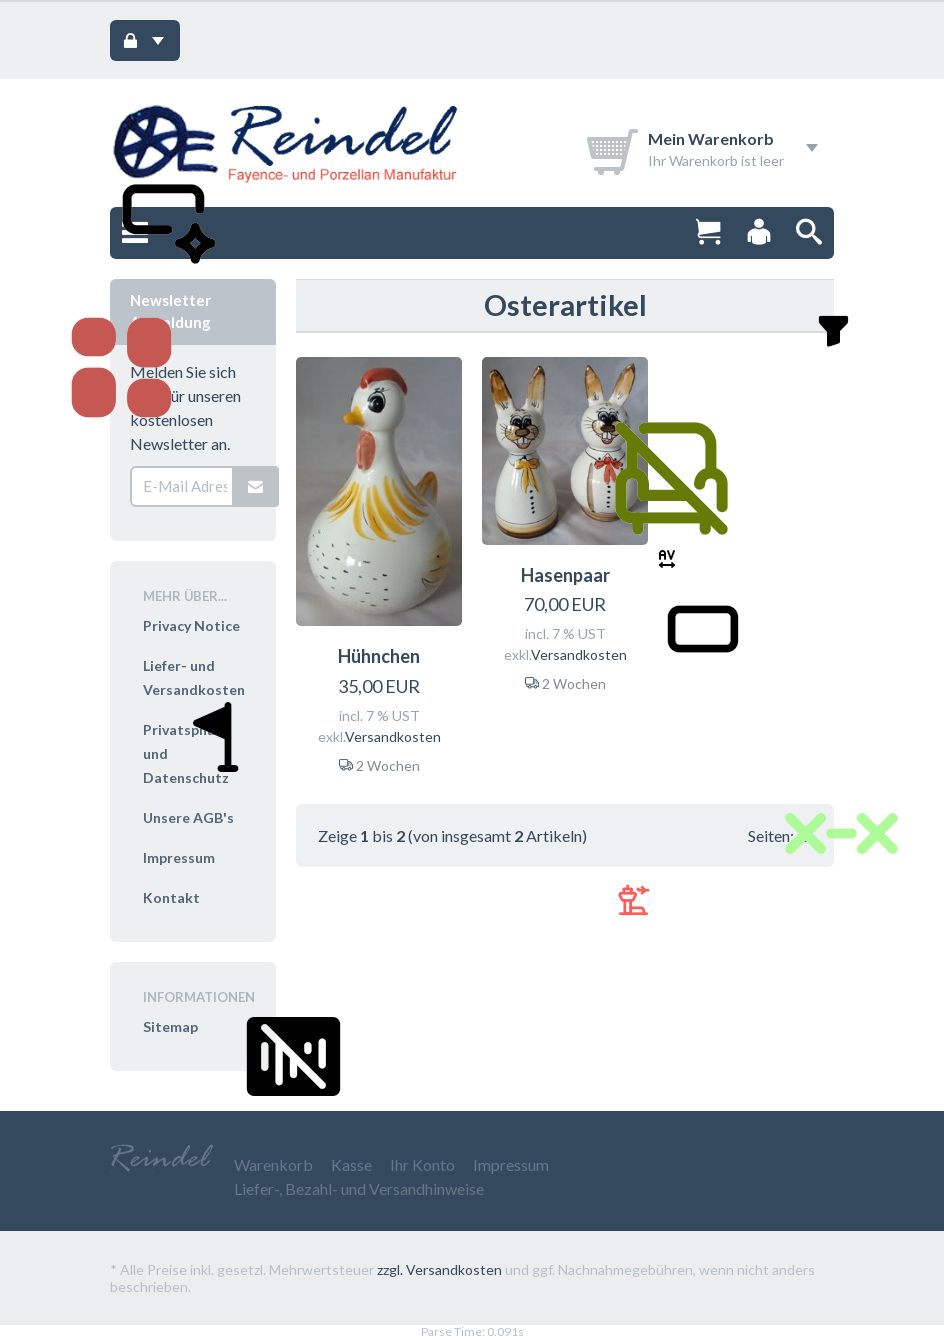 This screenshot has height=1340, width=944. I want to click on navigate to airport information, so click(633, 900).